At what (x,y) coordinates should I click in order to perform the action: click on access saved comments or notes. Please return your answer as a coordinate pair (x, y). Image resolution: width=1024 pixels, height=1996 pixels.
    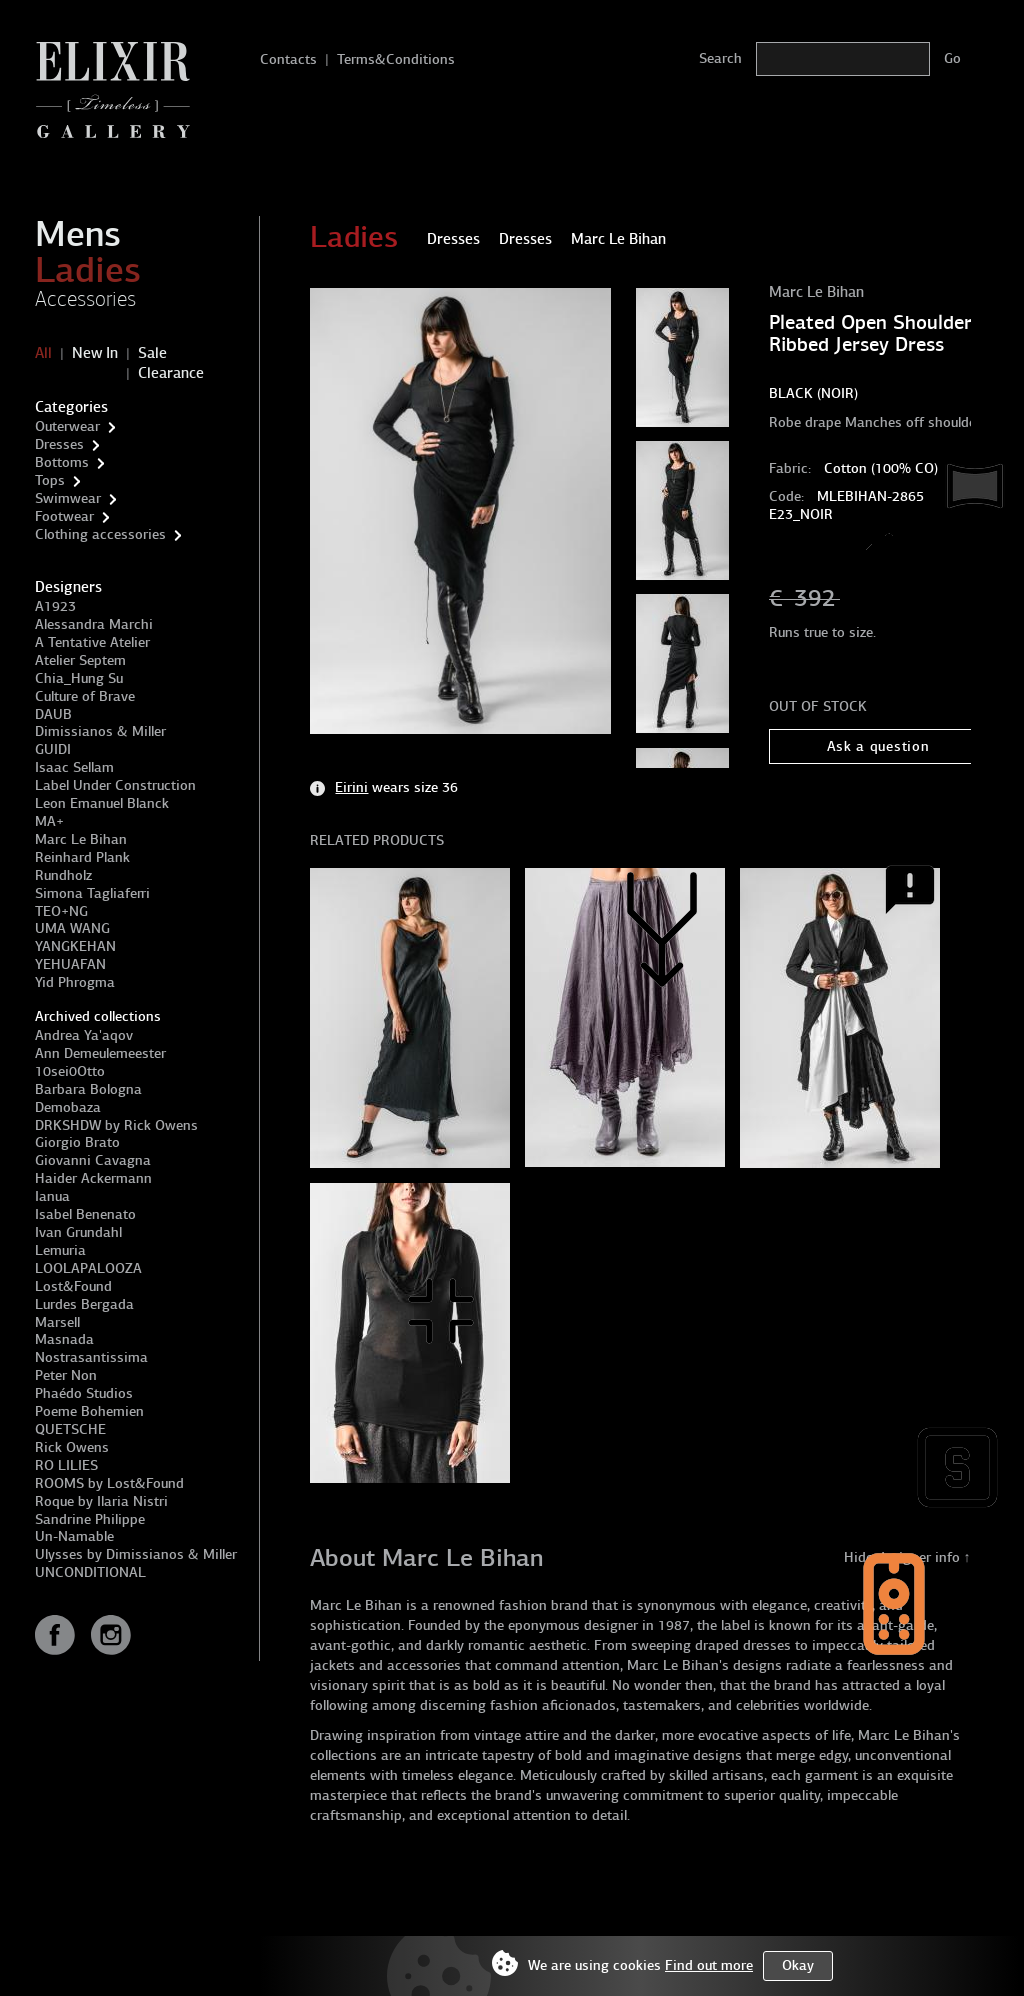
    Looking at the image, I should click on (882, 534).